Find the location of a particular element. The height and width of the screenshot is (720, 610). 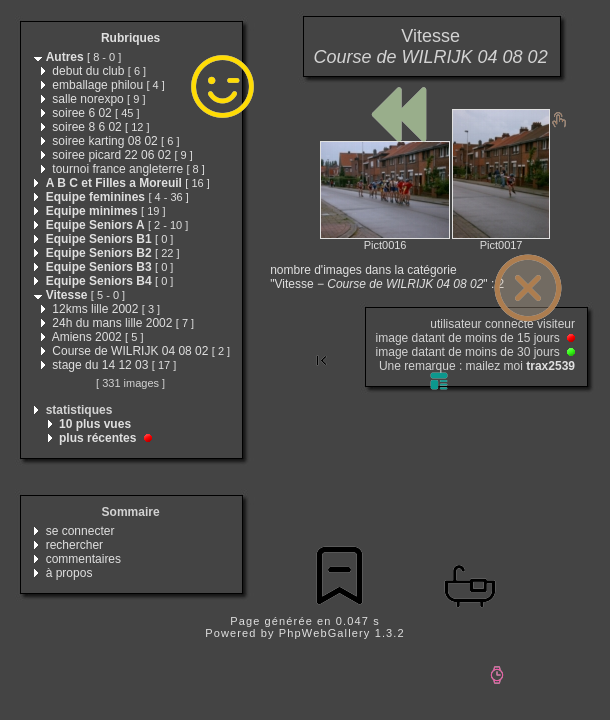

indicates bathroom amenities available is located at coordinates (470, 587).